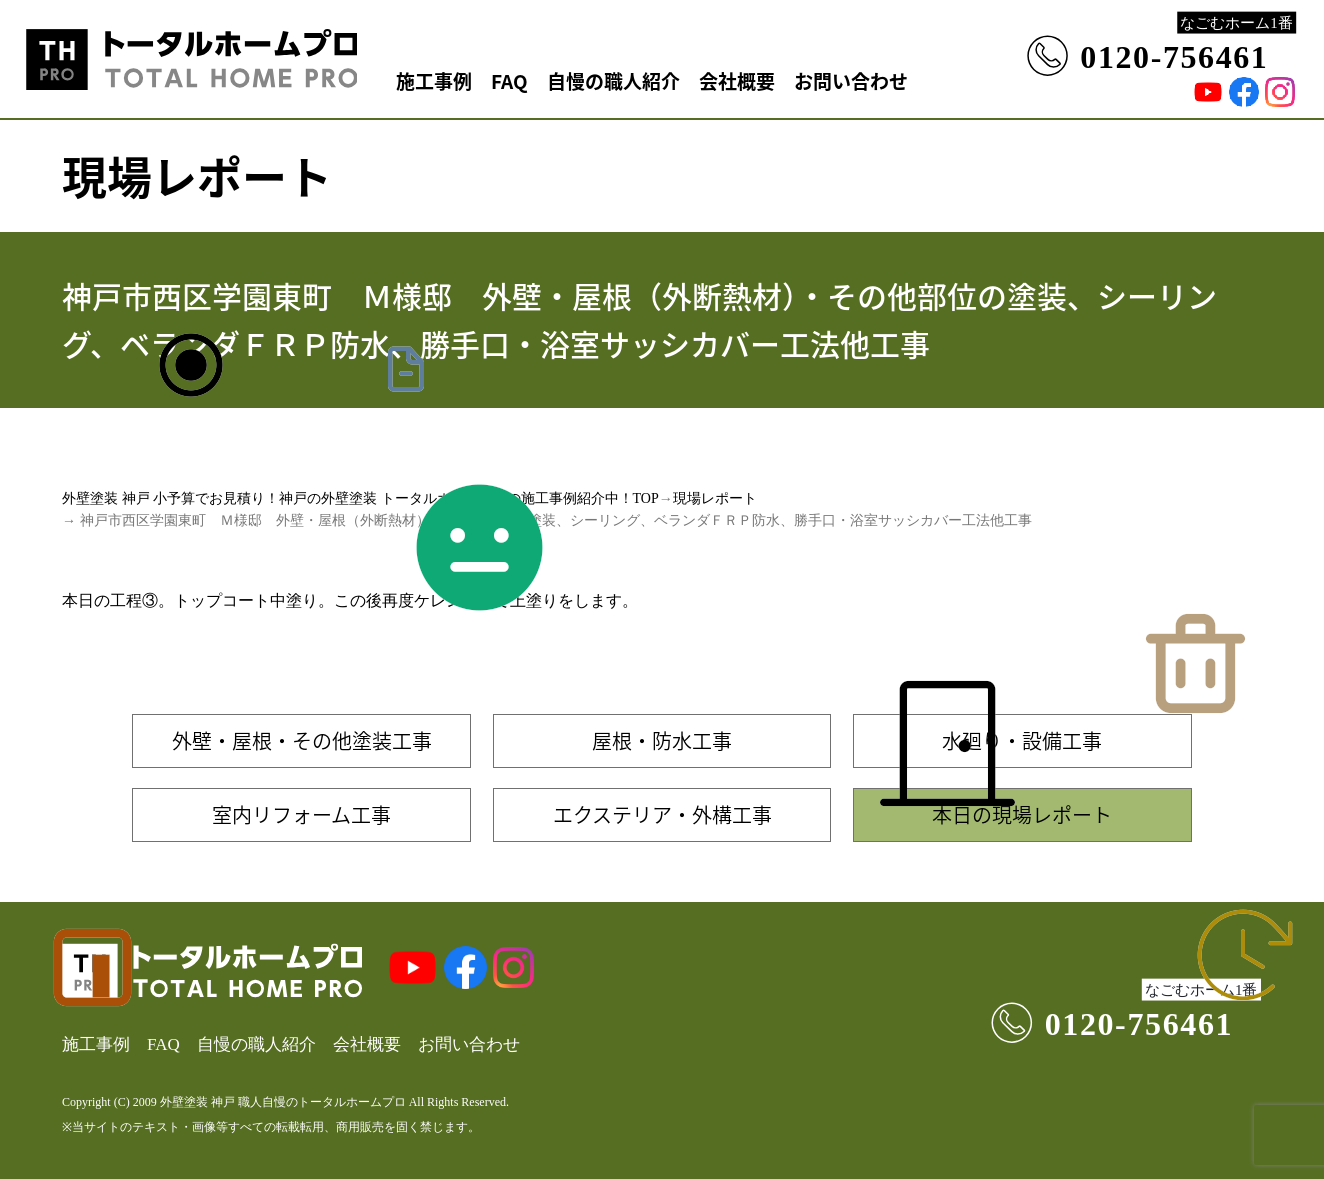 This screenshot has width=1324, height=1179. I want to click on npm package manager logo, so click(92, 967).